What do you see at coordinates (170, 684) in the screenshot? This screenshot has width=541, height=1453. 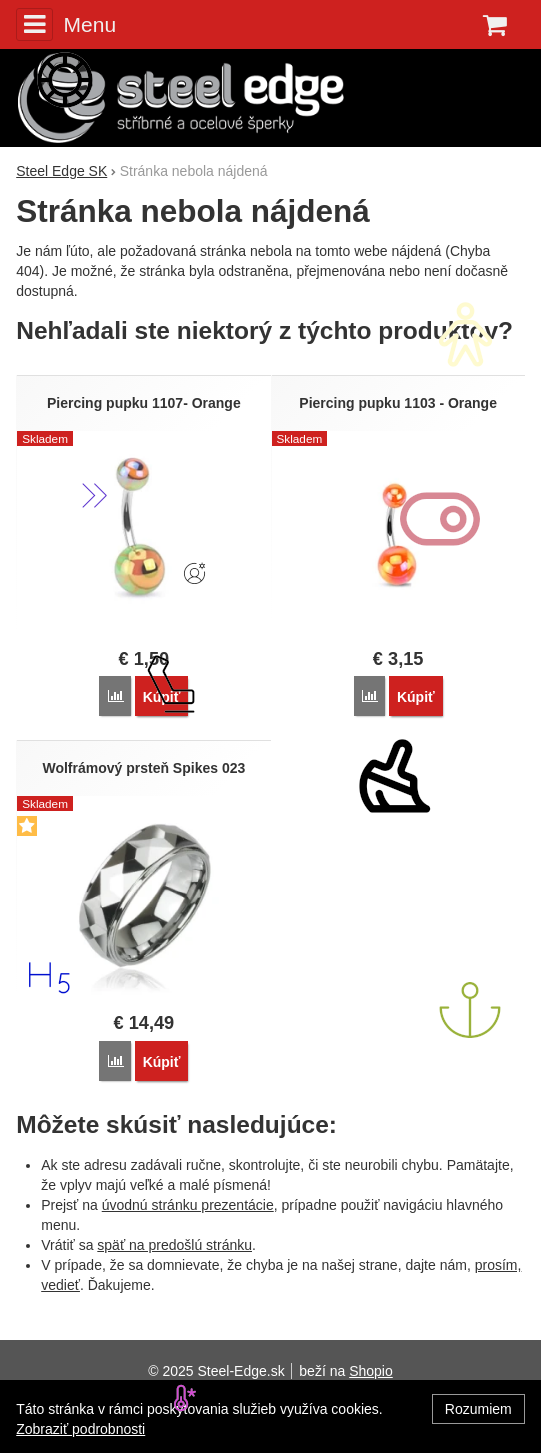 I see `select or reserve a seat` at bounding box center [170, 684].